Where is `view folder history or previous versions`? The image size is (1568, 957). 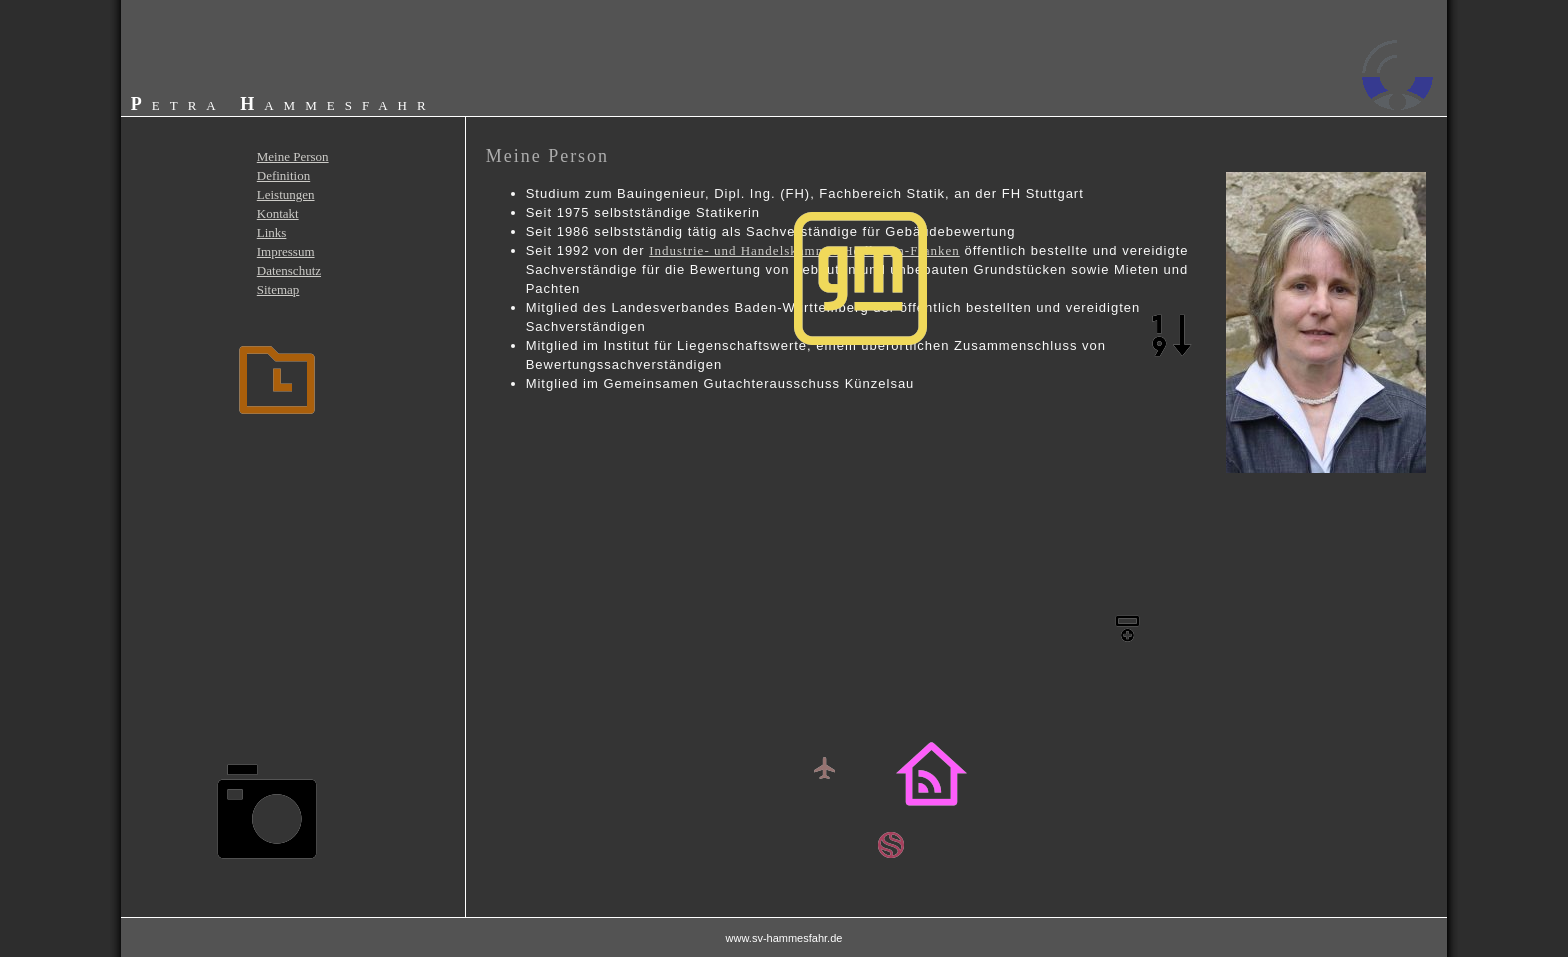 view folder history or previous versions is located at coordinates (277, 380).